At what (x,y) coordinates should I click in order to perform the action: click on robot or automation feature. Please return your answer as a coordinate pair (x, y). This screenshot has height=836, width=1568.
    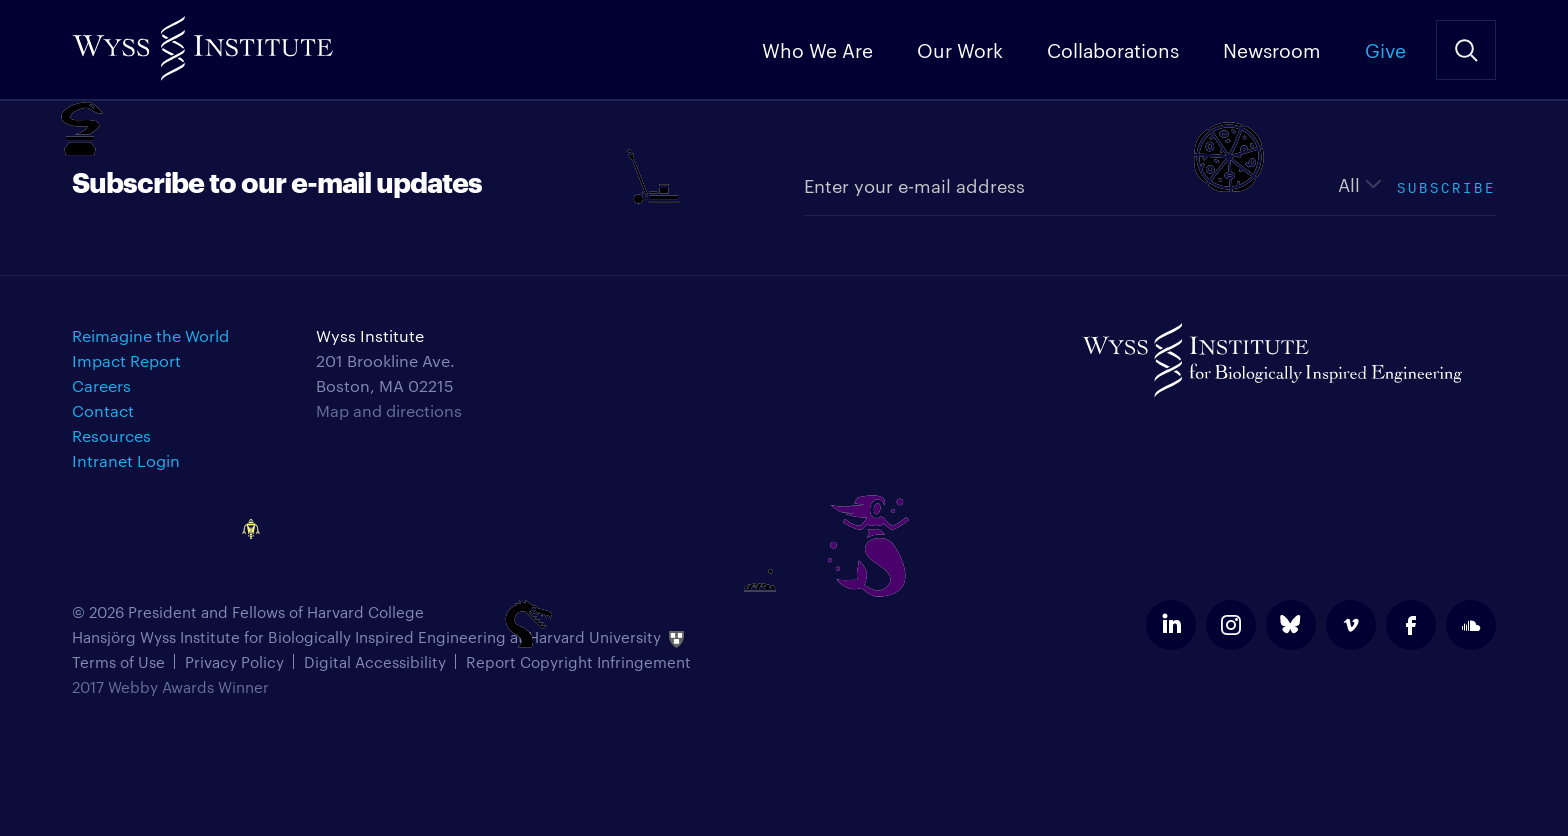
    Looking at the image, I should click on (251, 529).